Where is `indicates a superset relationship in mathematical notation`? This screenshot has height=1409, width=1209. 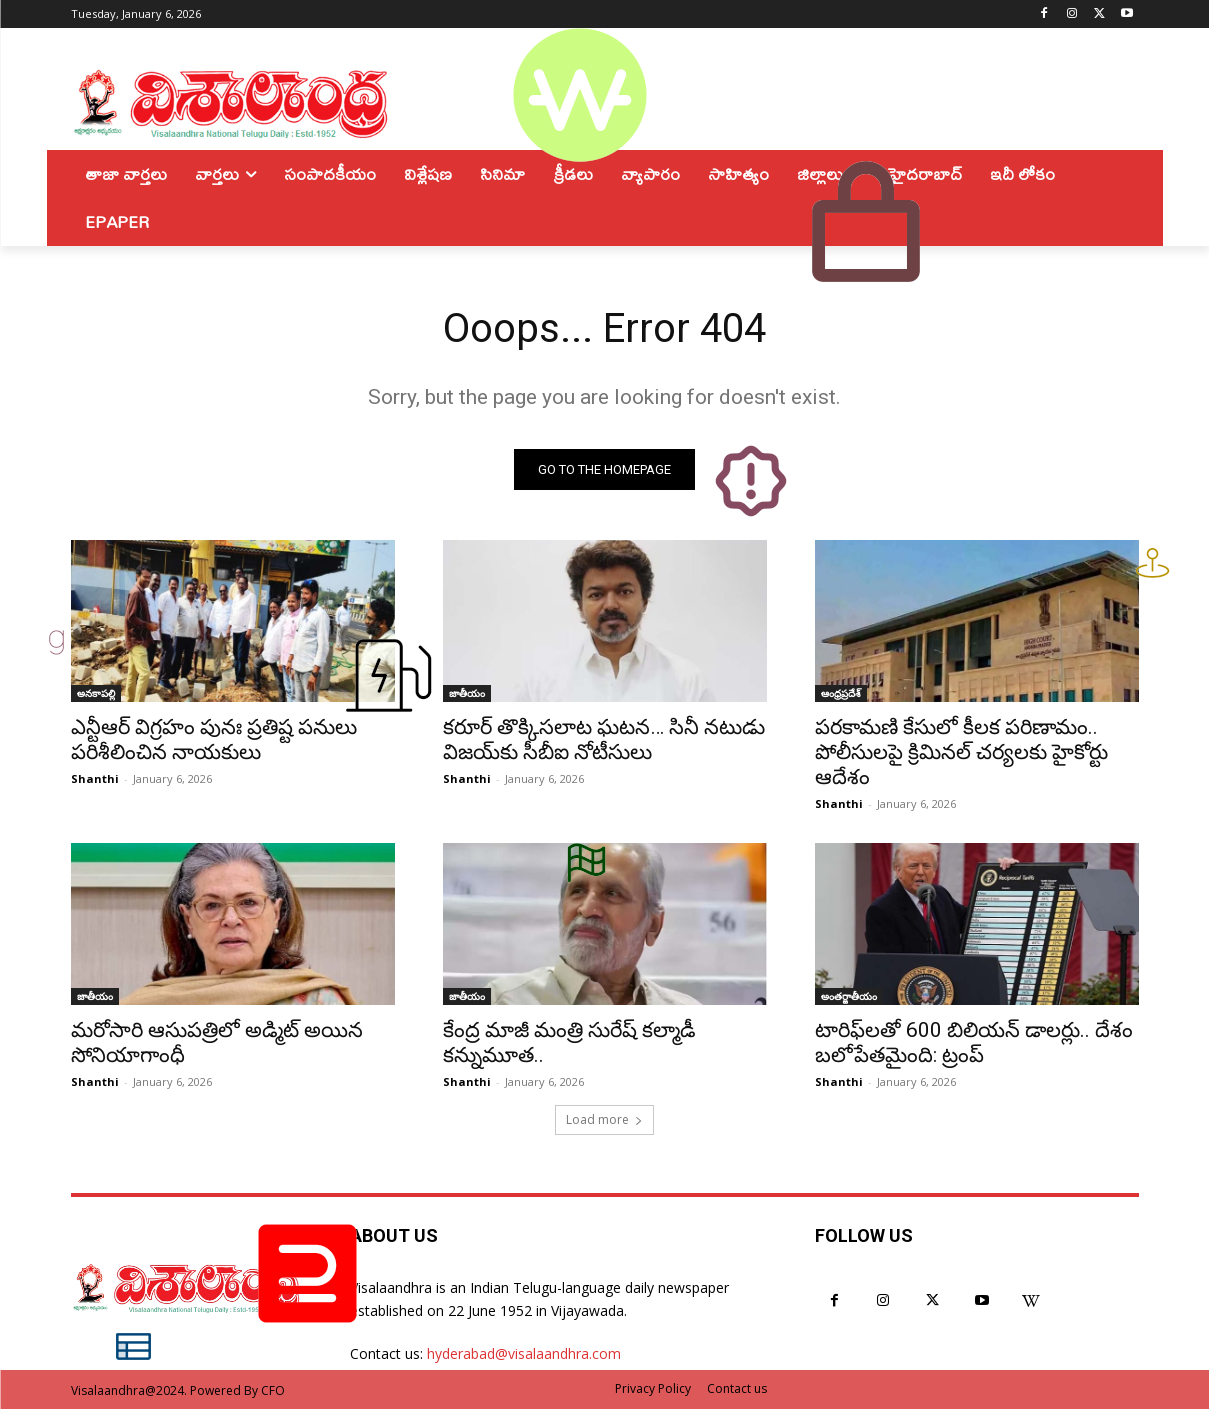 indicates a superset relationship in mathematical notation is located at coordinates (307, 1273).